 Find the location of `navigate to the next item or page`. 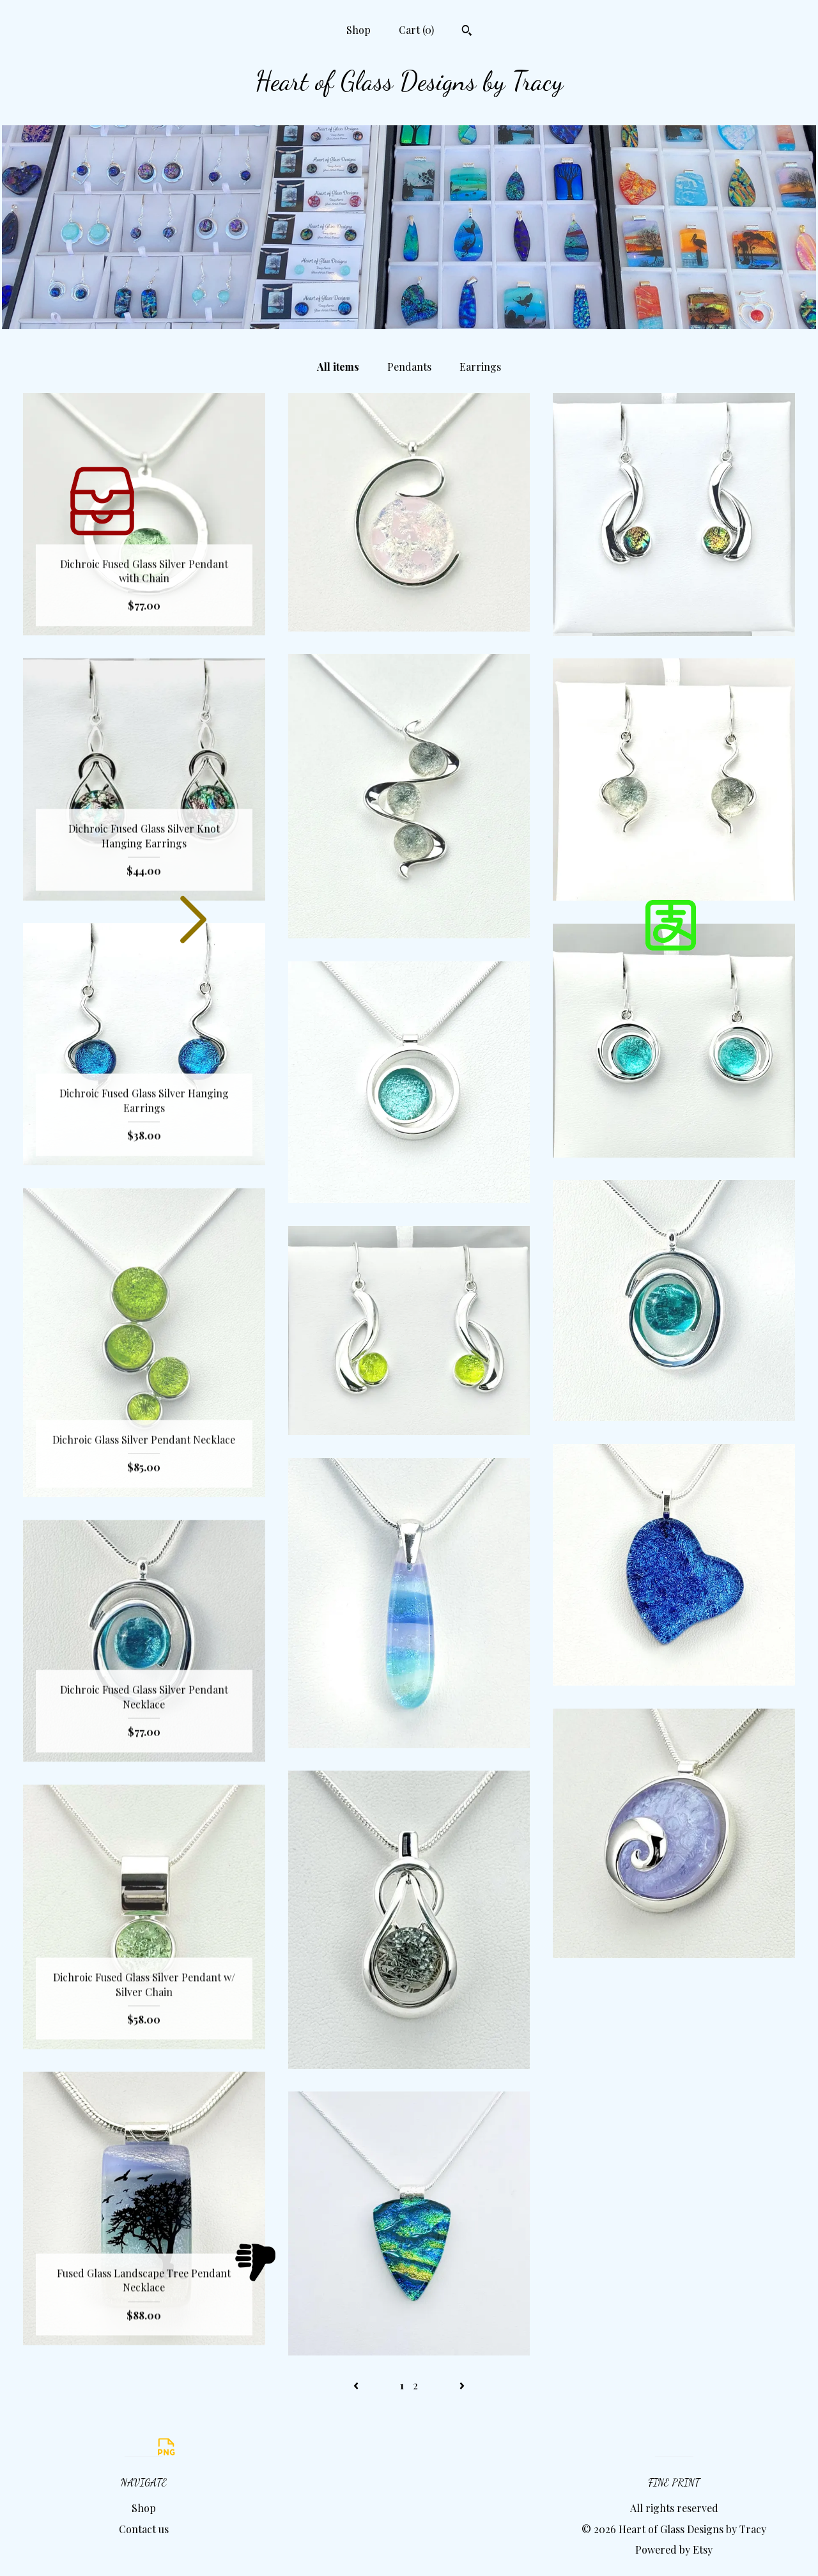

navigate to the next item or page is located at coordinates (192, 919).